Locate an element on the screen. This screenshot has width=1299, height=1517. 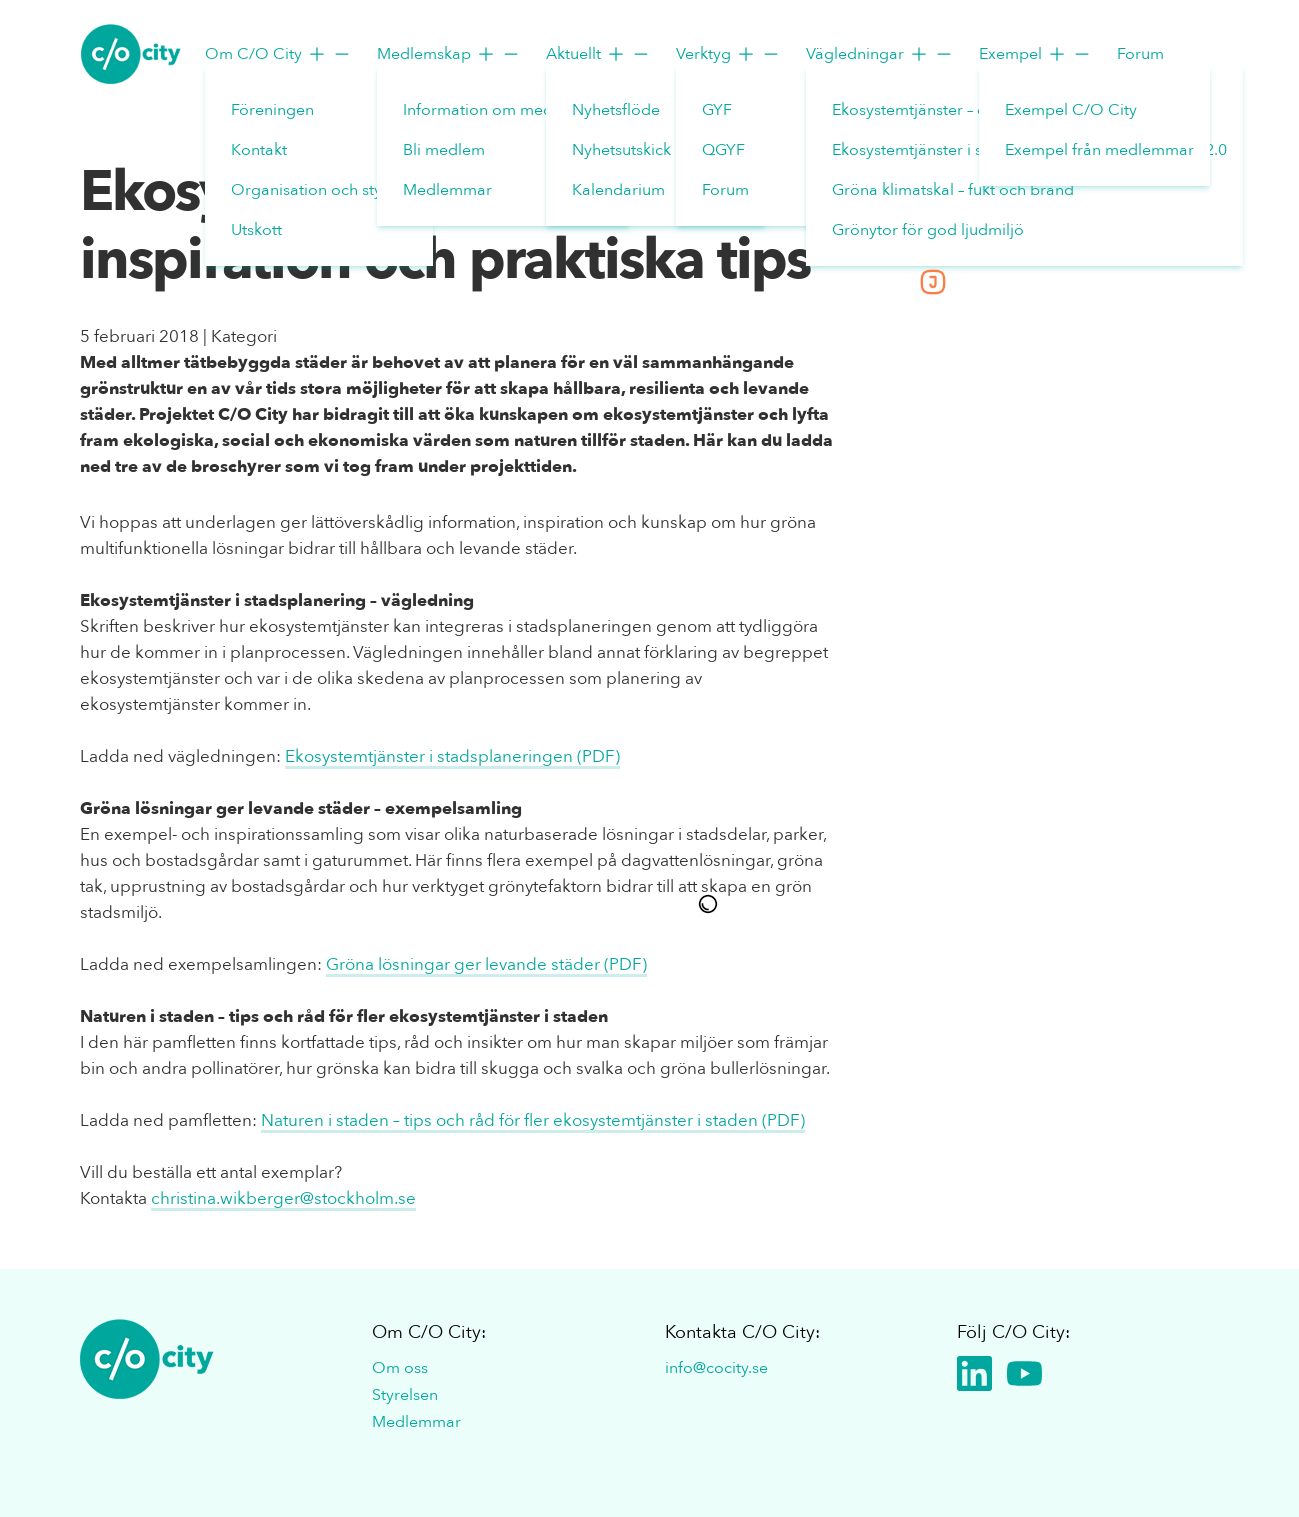
represents an app or service starting with the letter "j" is located at coordinates (933, 282).